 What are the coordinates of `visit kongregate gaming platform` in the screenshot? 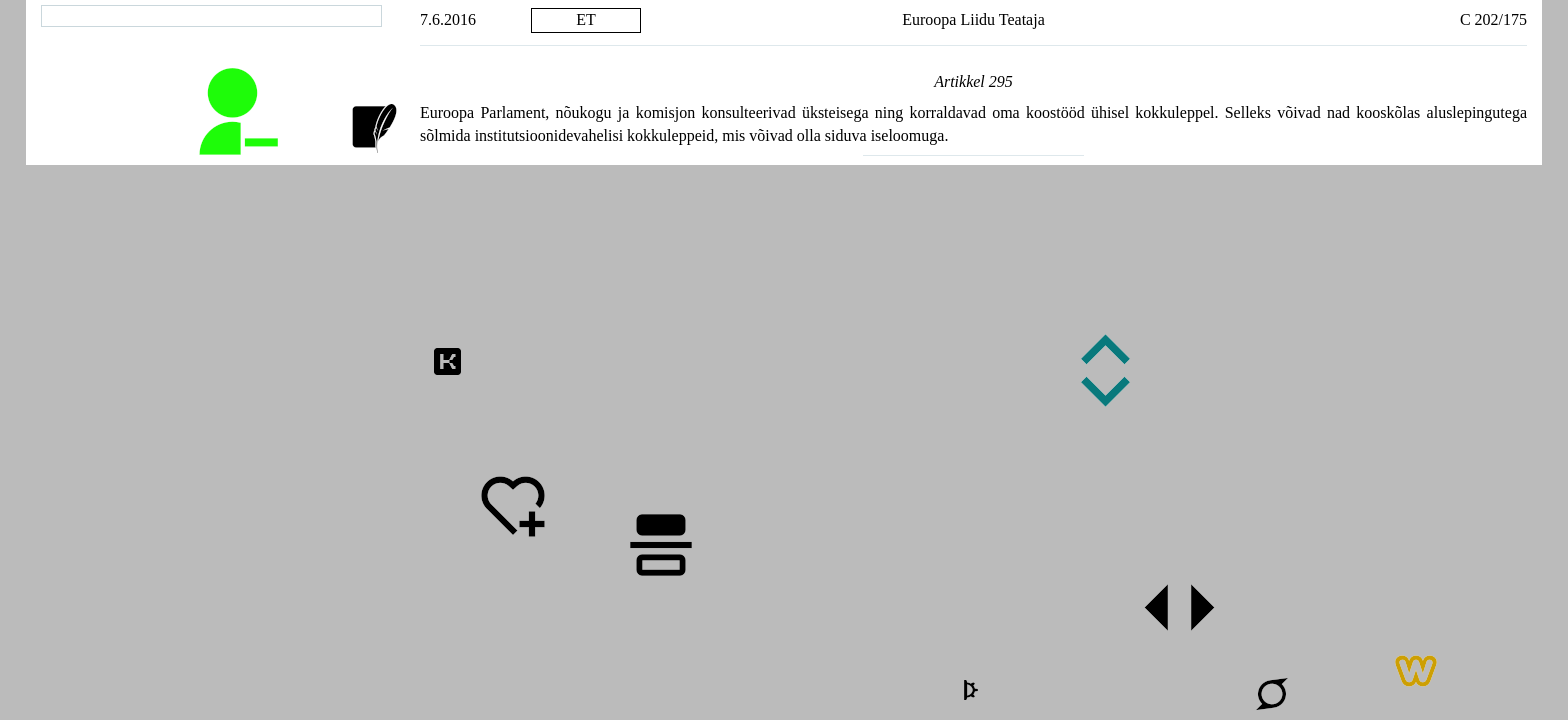 It's located at (447, 361).